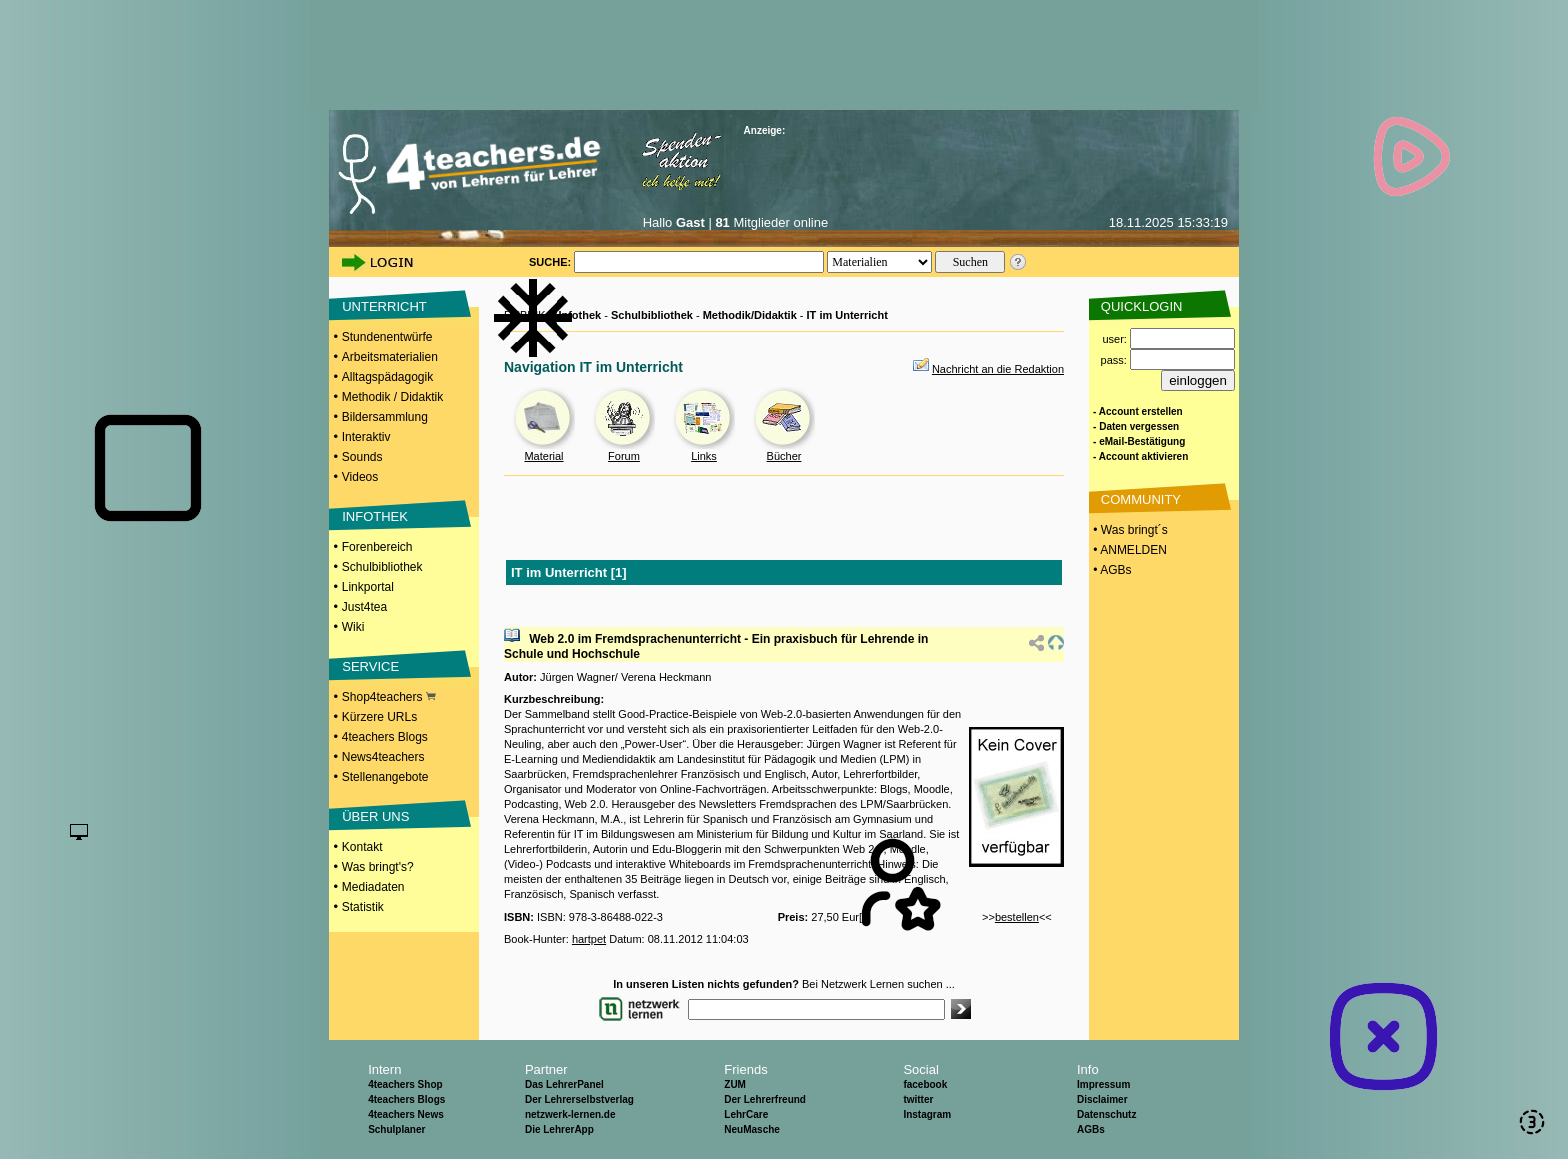 This screenshot has width=1568, height=1159. What do you see at coordinates (148, 468) in the screenshot?
I see `define a selection area` at bounding box center [148, 468].